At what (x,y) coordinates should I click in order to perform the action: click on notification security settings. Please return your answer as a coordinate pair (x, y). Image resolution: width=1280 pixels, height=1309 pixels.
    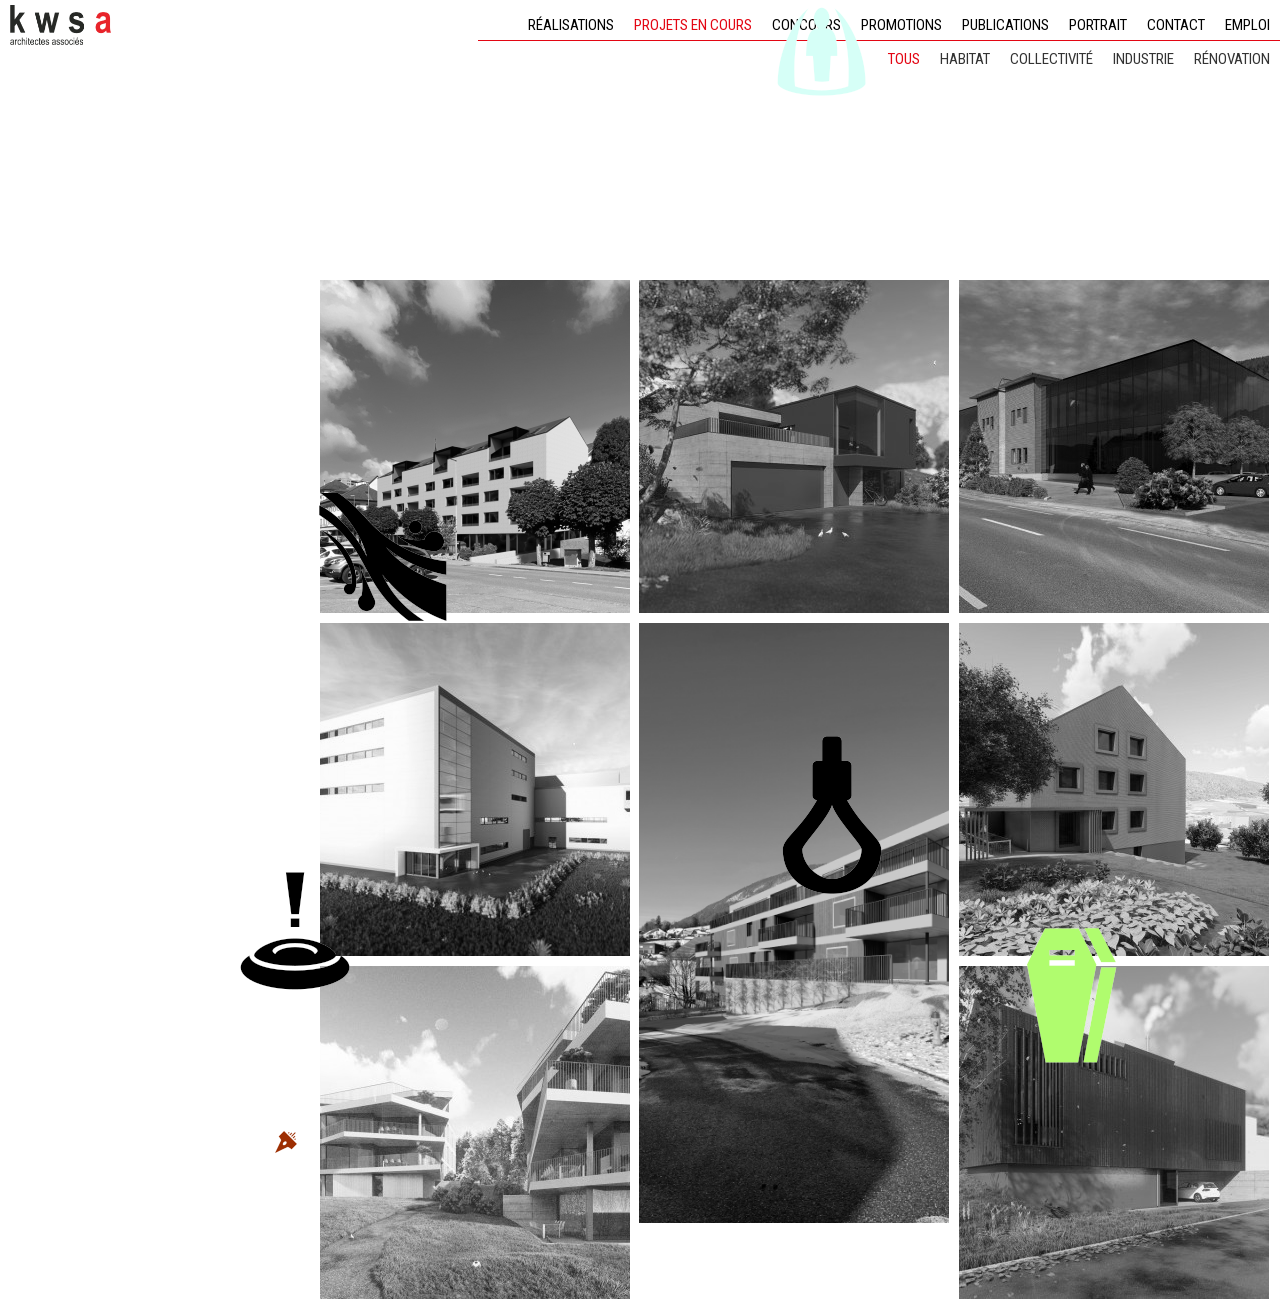
    Looking at the image, I should click on (821, 51).